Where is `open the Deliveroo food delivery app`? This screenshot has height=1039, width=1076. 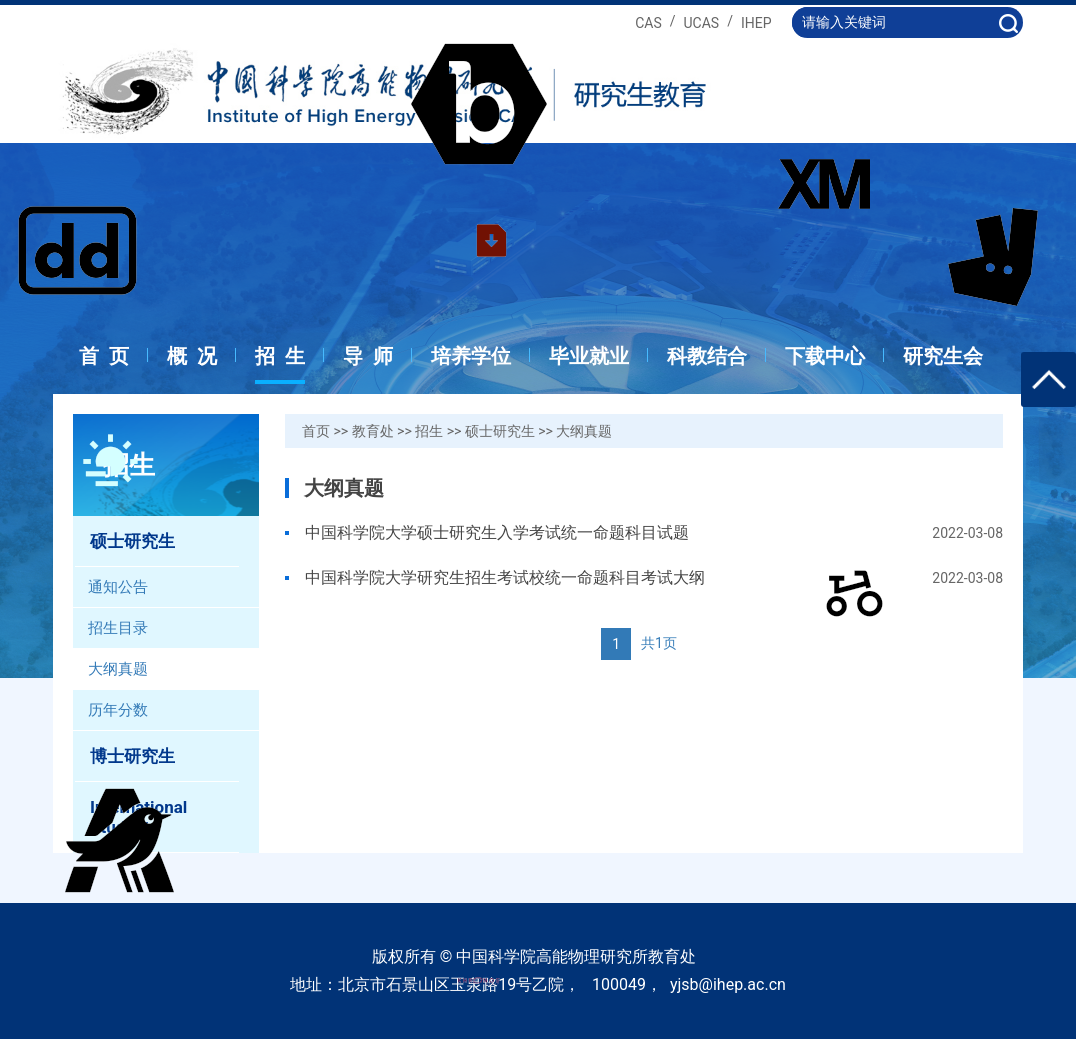 open the Deliveroo food delivery app is located at coordinates (993, 257).